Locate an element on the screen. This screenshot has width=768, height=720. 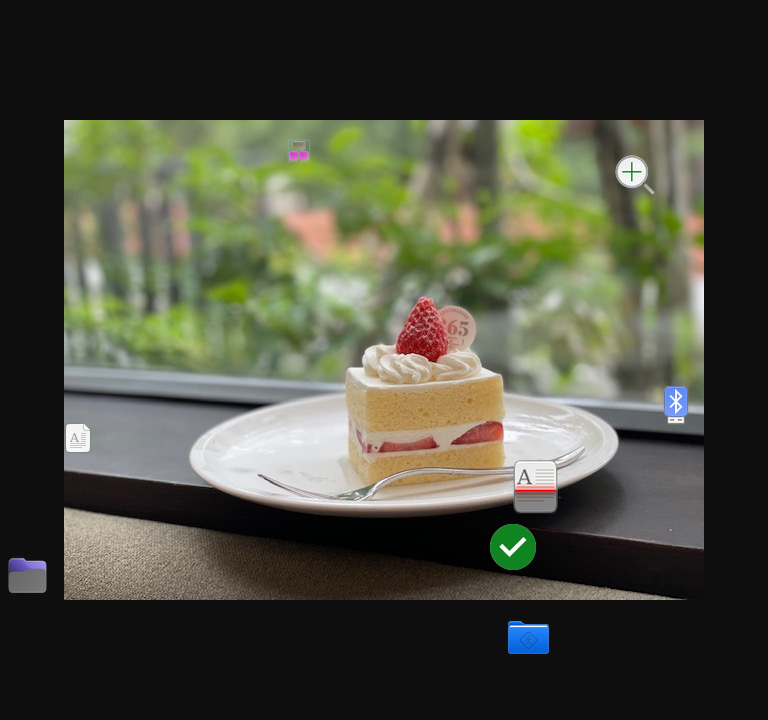
zoom in on the current view is located at coordinates (634, 174).